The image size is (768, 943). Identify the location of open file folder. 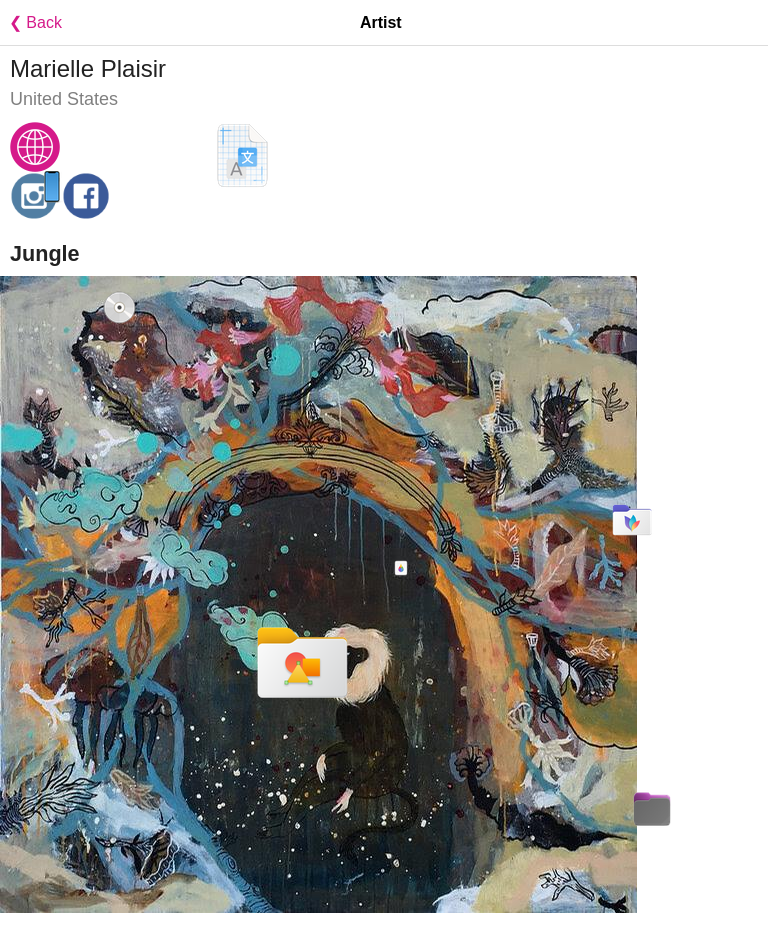
(652, 809).